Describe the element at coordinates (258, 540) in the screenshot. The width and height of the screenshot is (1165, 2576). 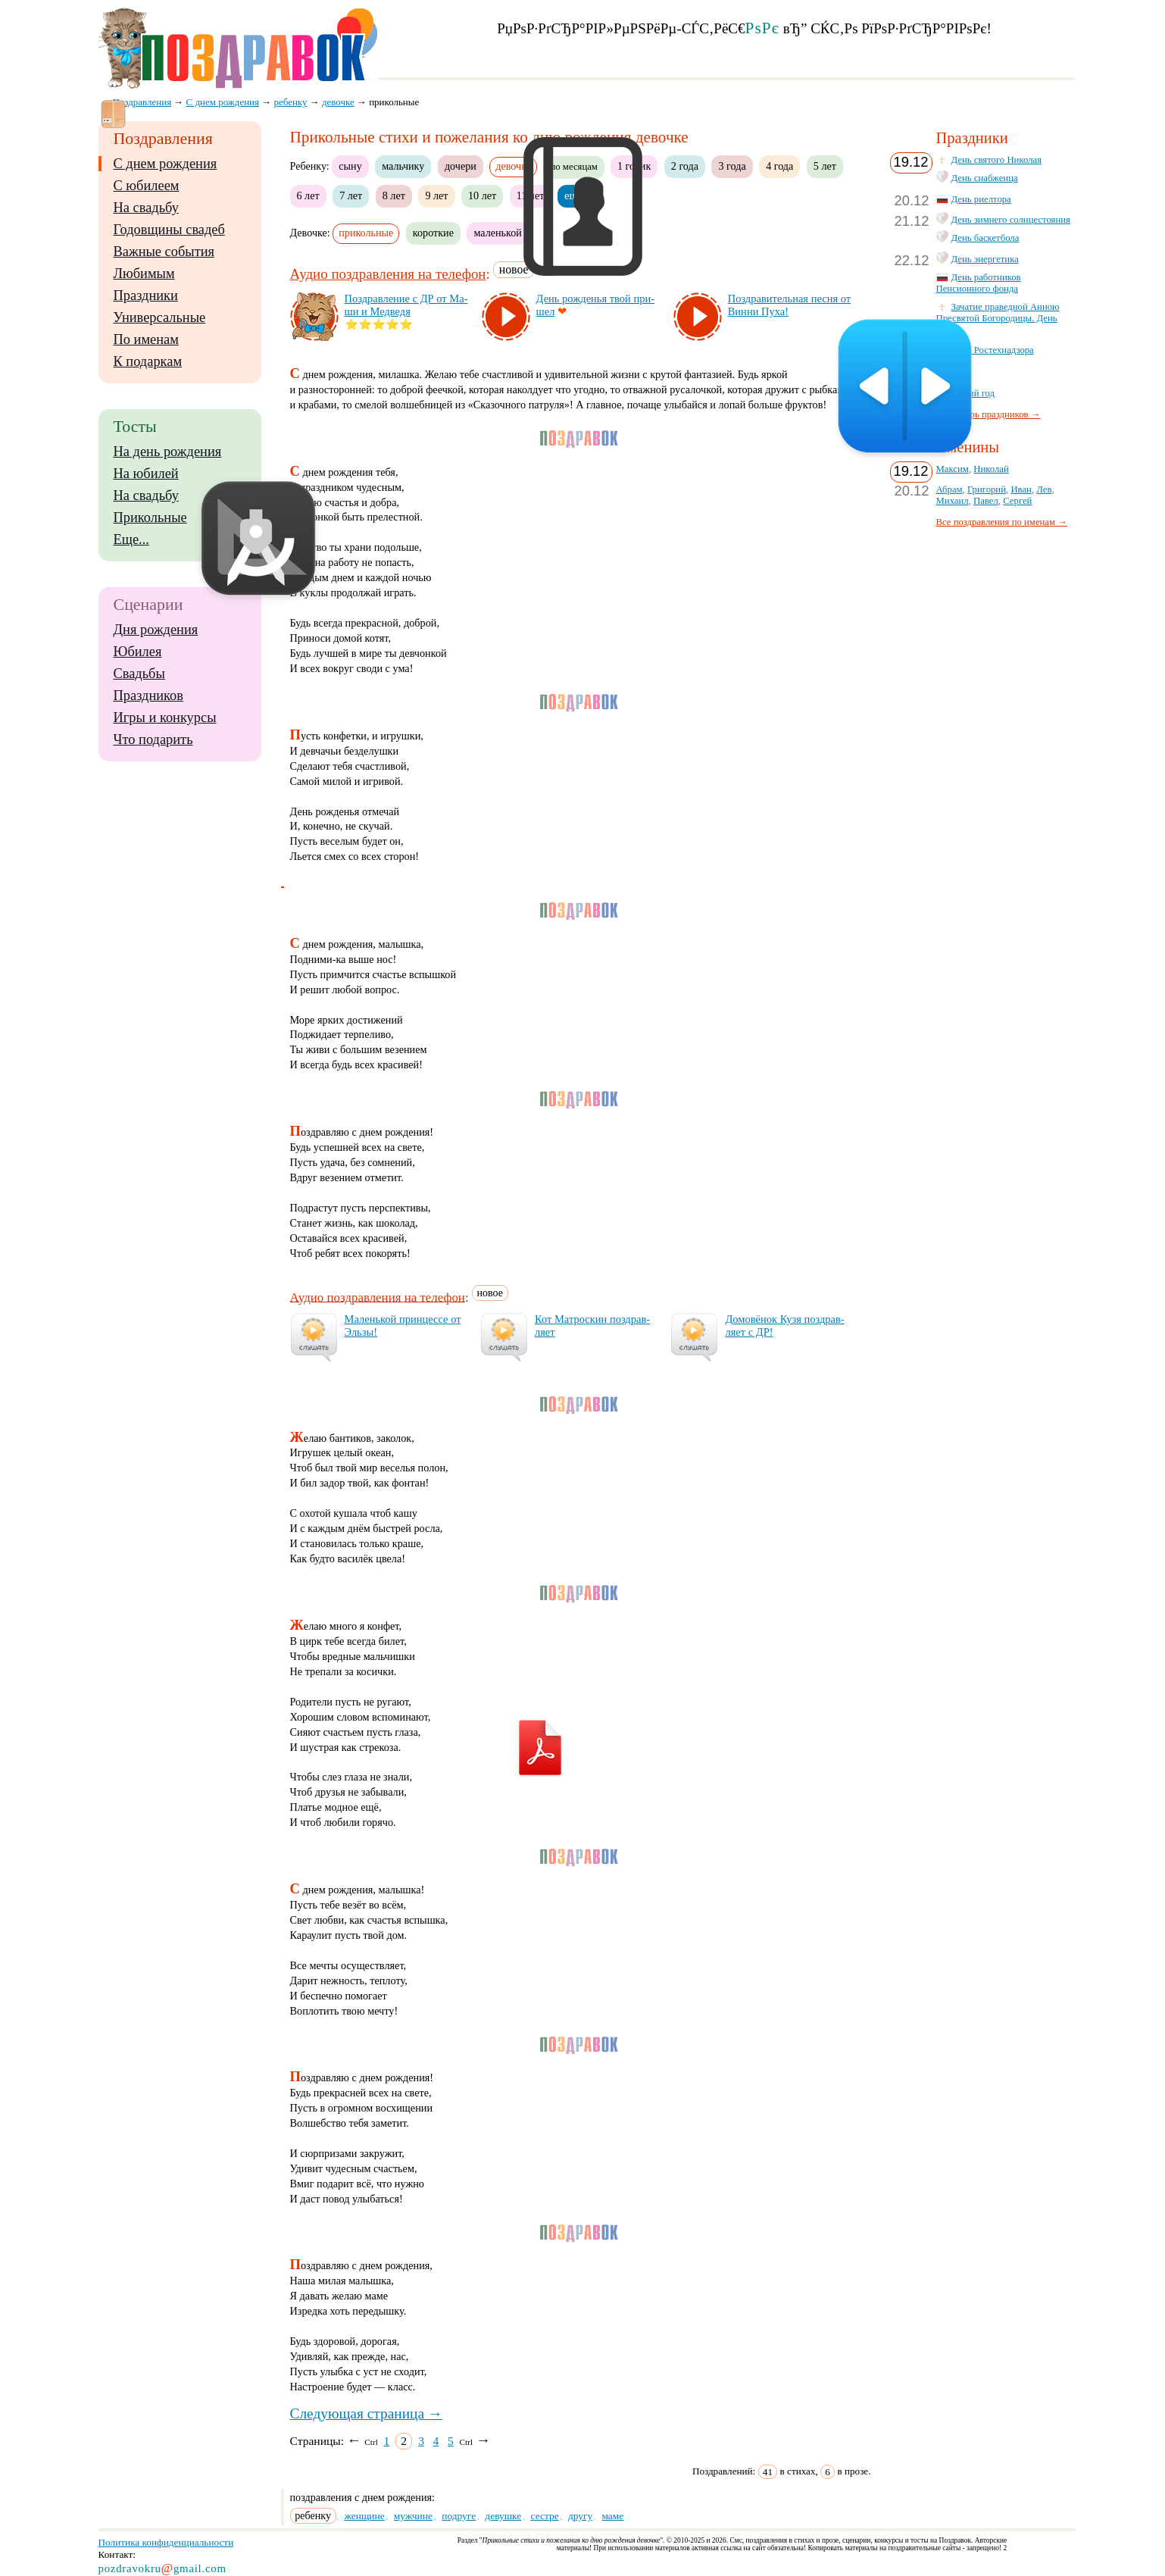
I see `open system accessories or utility applications` at that location.